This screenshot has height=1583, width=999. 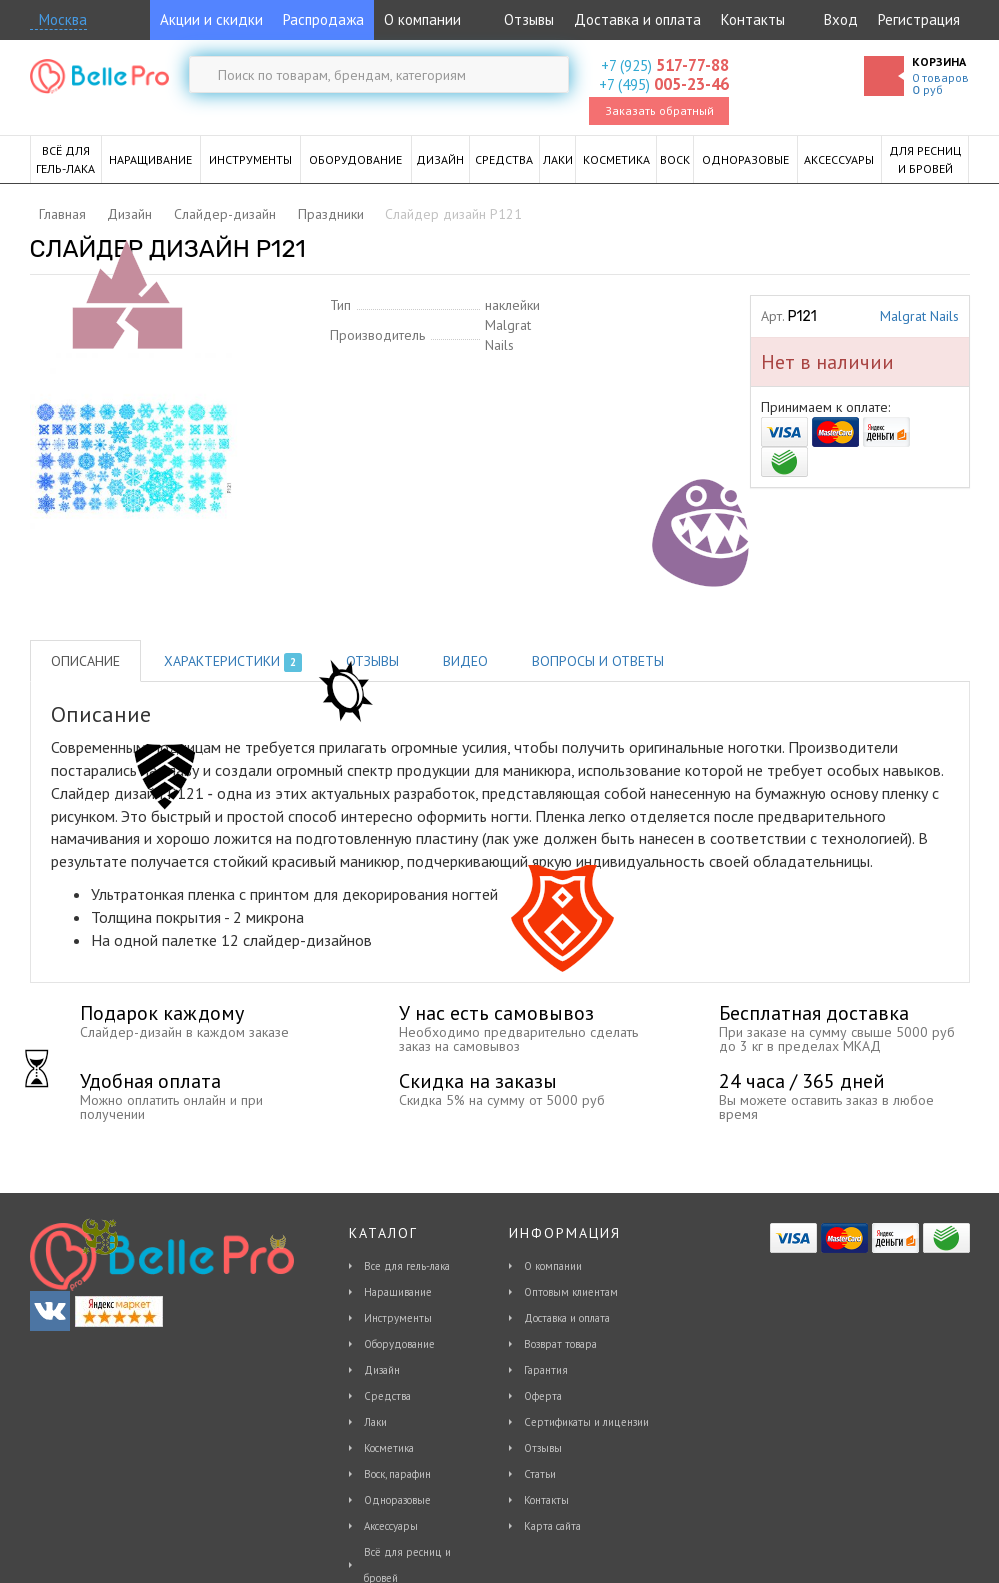 I want to click on activate dragon shield defense ability, so click(x=562, y=918).